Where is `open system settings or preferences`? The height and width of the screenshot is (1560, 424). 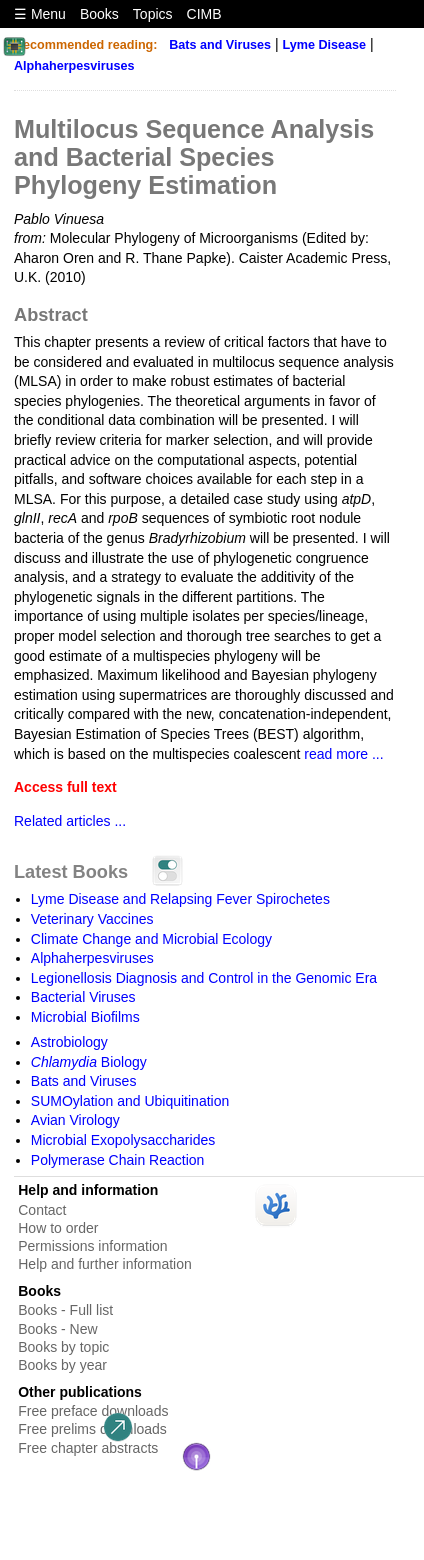
open system settings or preferences is located at coordinates (167, 870).